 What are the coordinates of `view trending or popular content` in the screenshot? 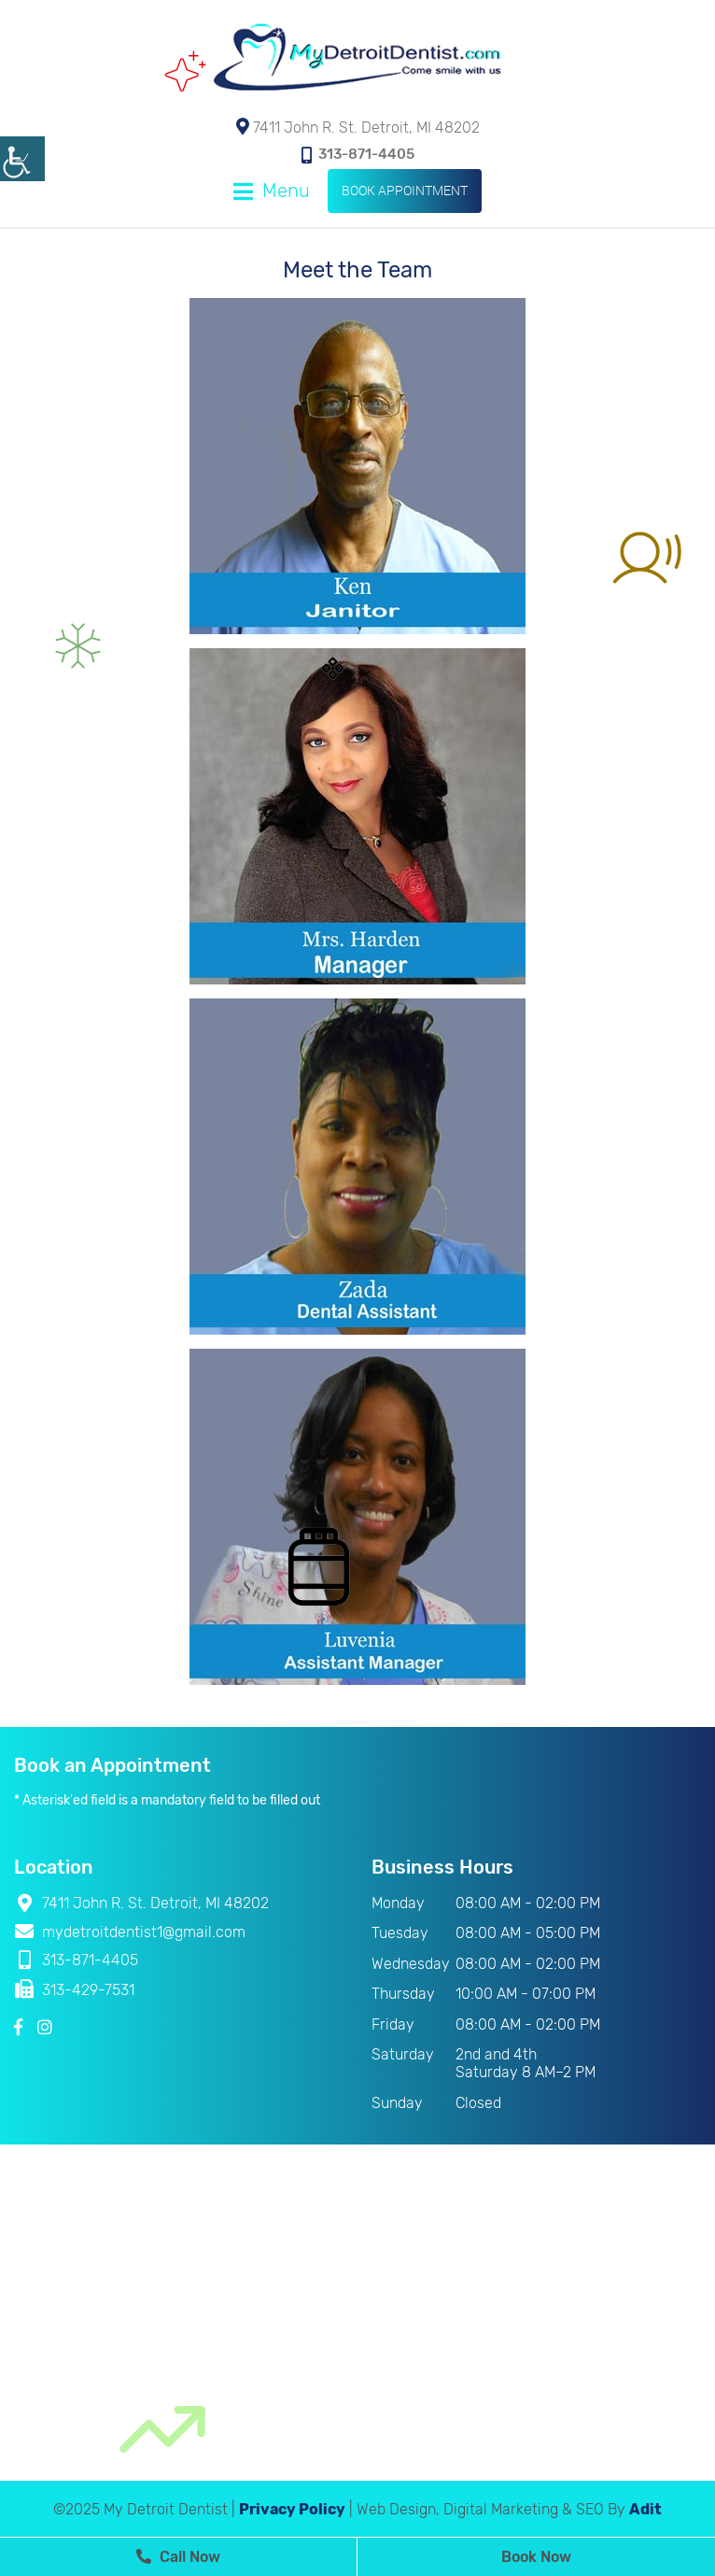 It's located at (162, 2429).